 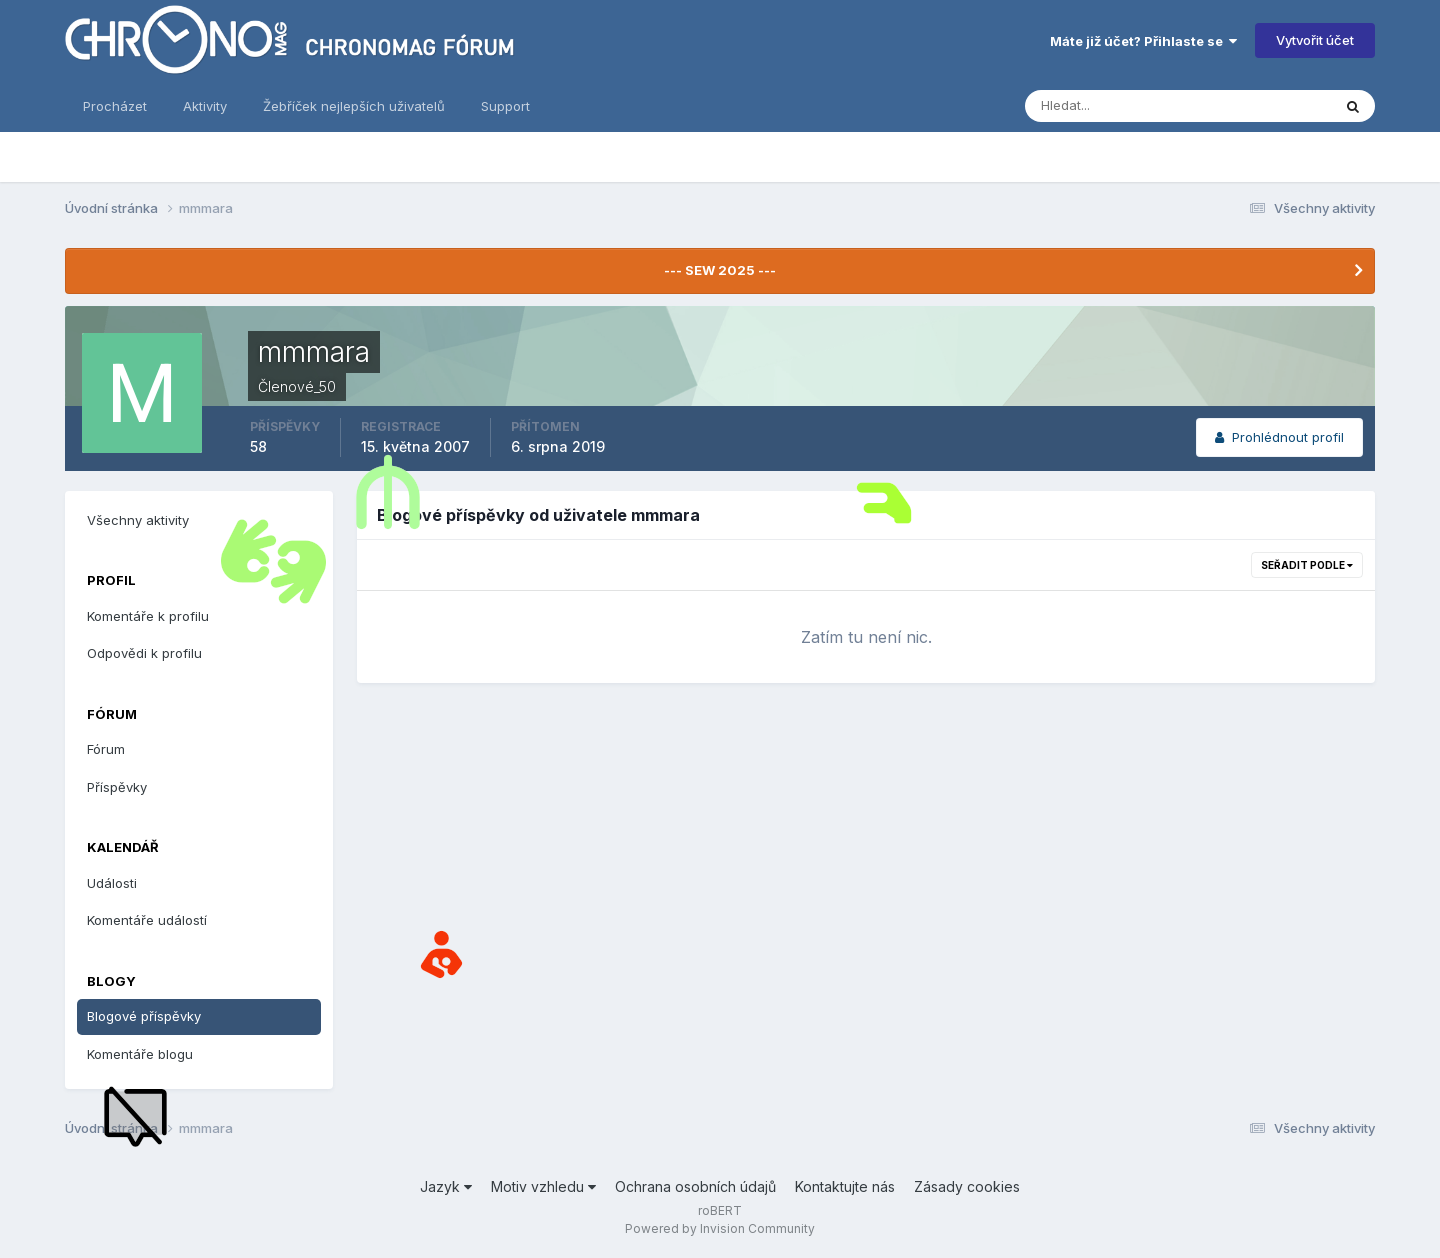 I want to click on indicates a breastfeeding or nursing room, so click(x=441, y=954).